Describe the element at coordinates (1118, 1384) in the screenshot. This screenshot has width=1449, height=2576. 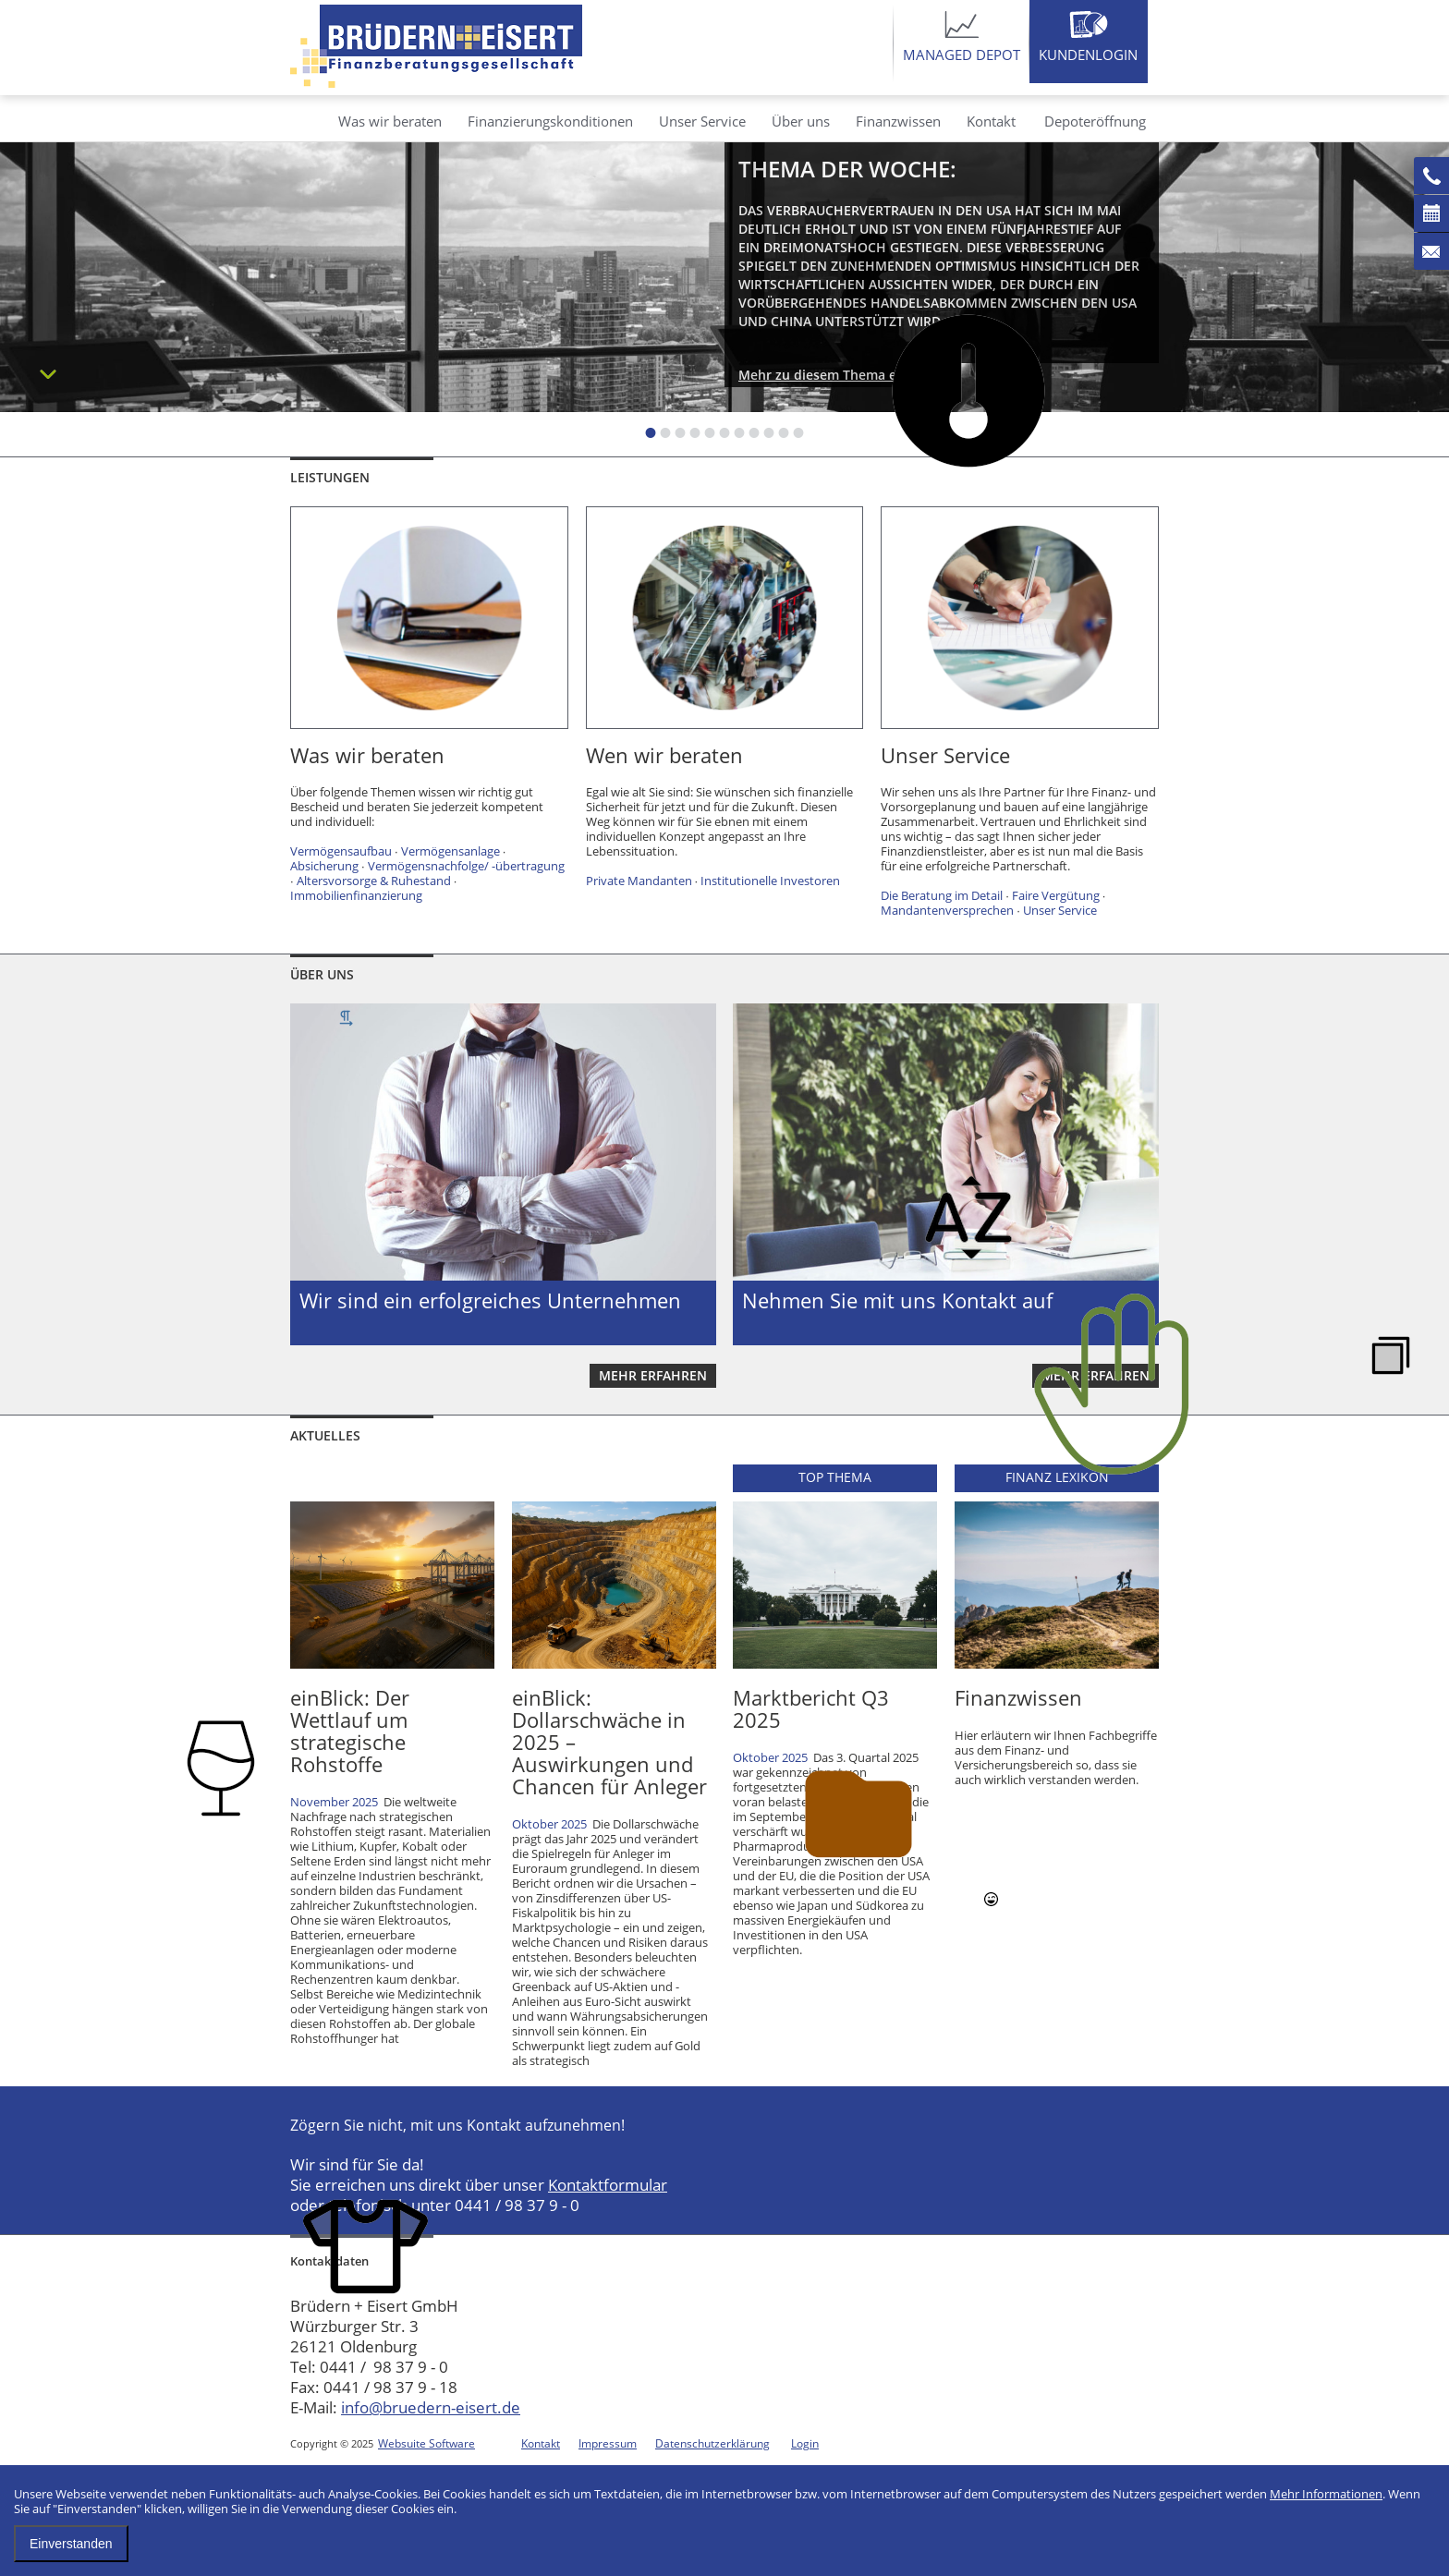
I see `stop or pause an action` at that location.